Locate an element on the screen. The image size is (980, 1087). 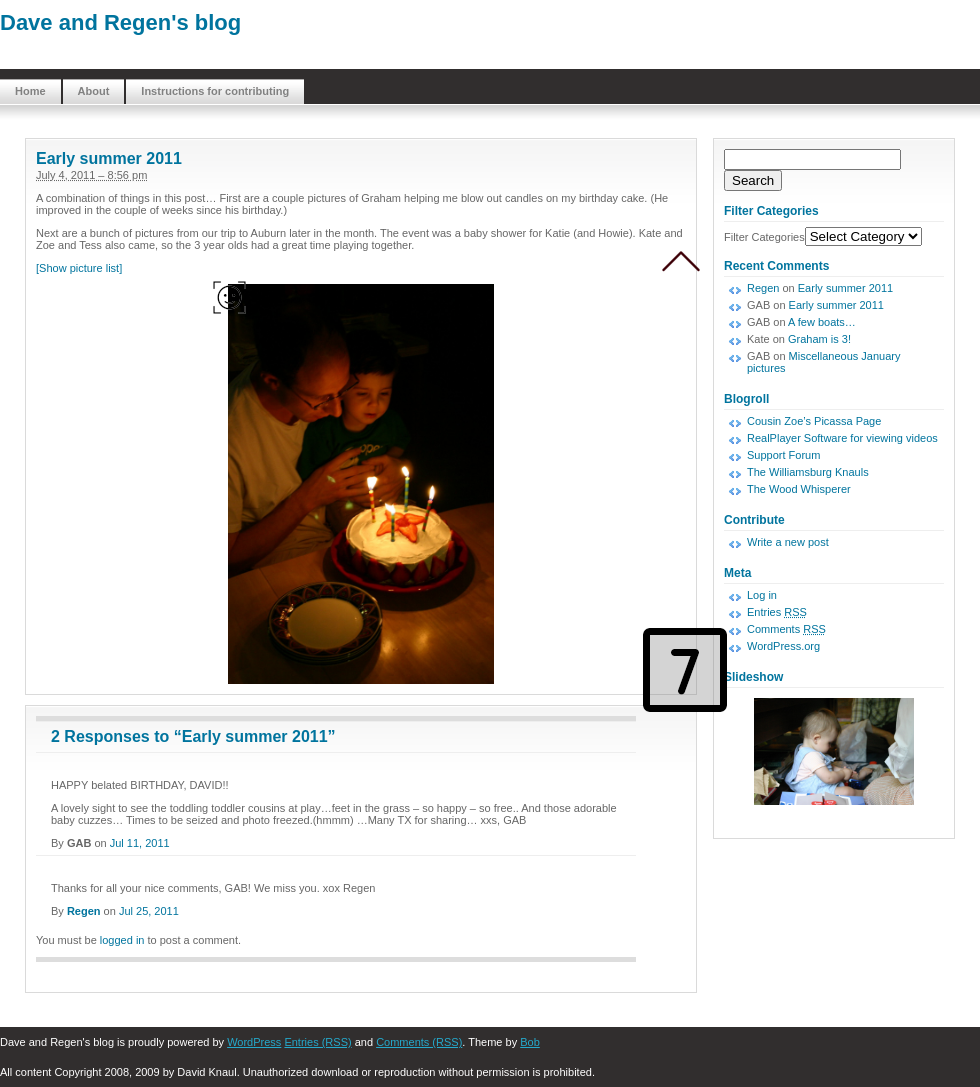
collapse an expanded section is located at coordinates (681, 263).